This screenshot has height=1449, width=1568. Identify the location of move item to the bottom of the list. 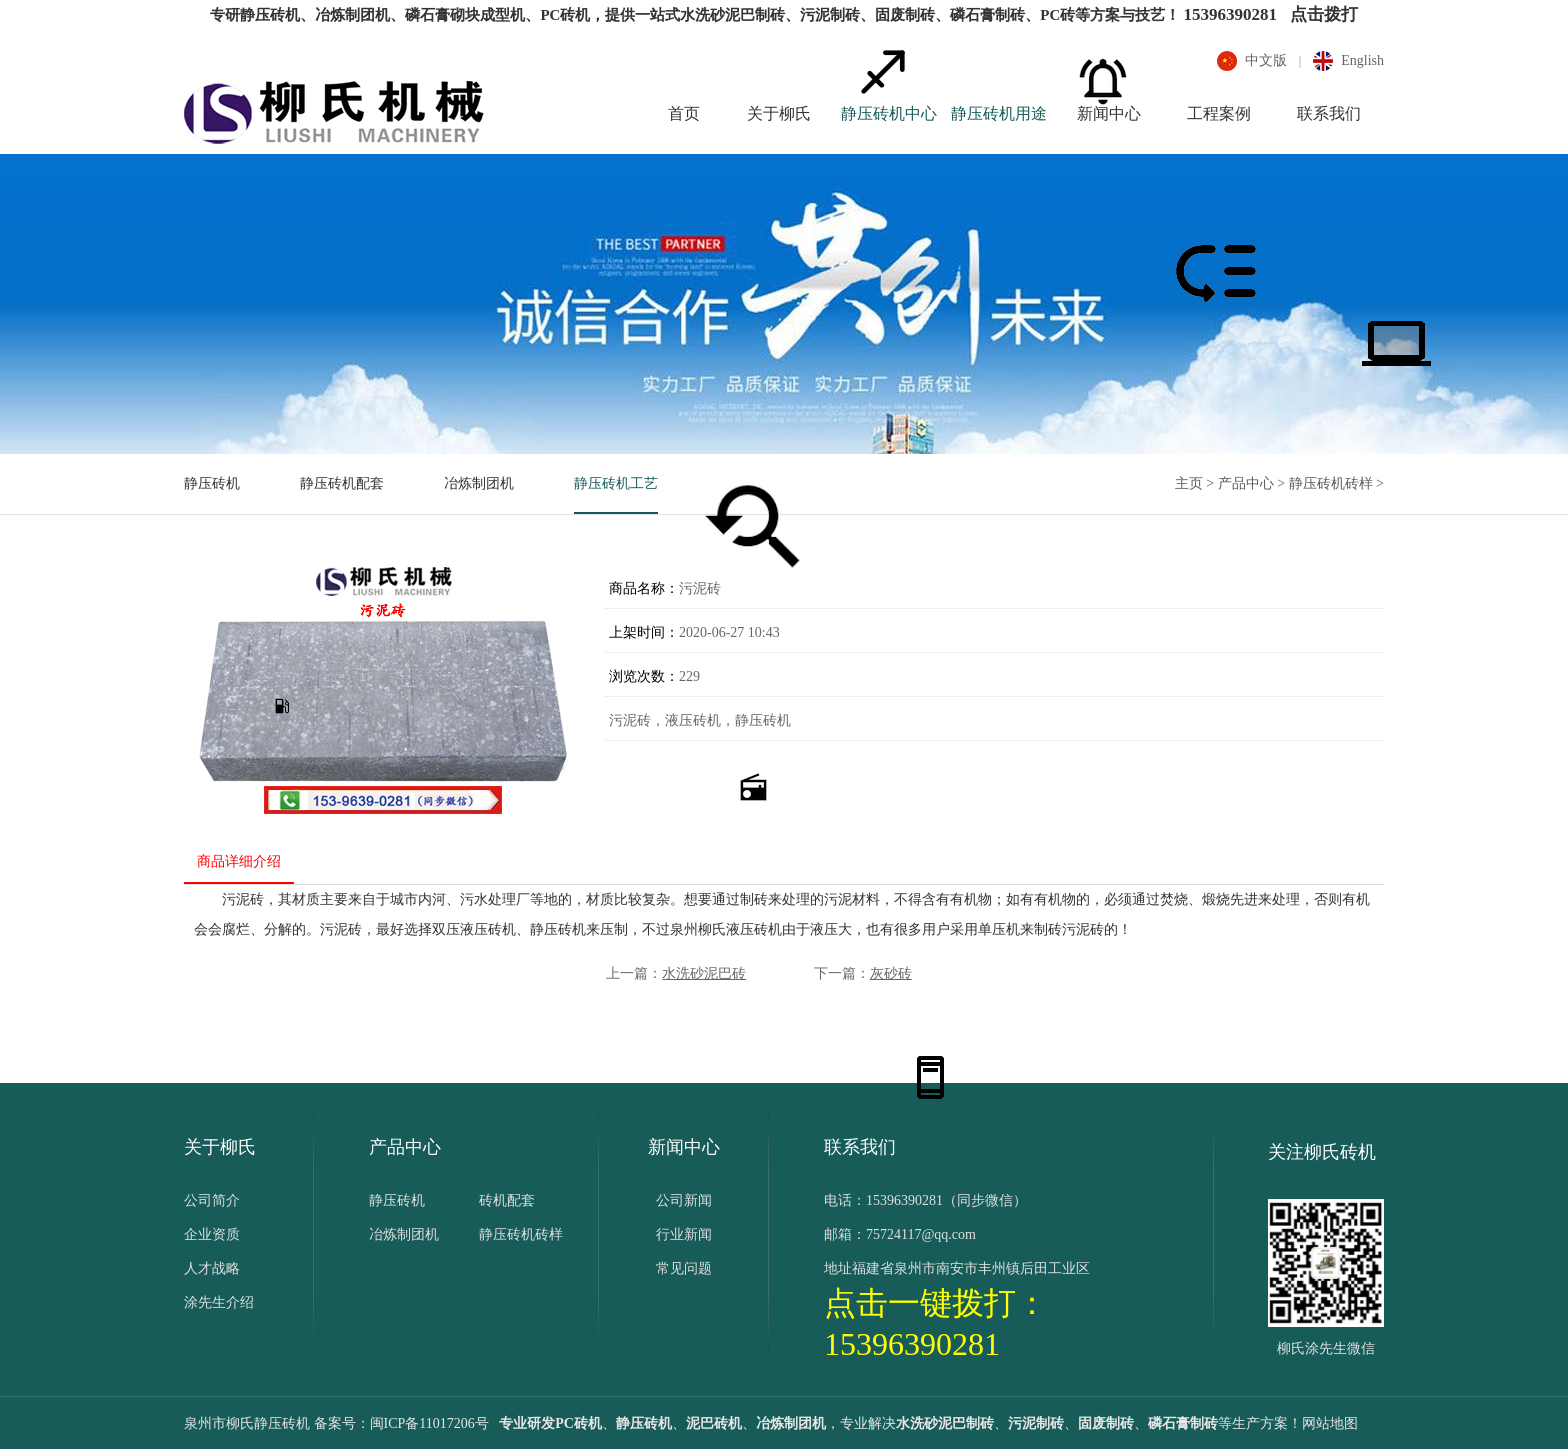
(1216, 273).